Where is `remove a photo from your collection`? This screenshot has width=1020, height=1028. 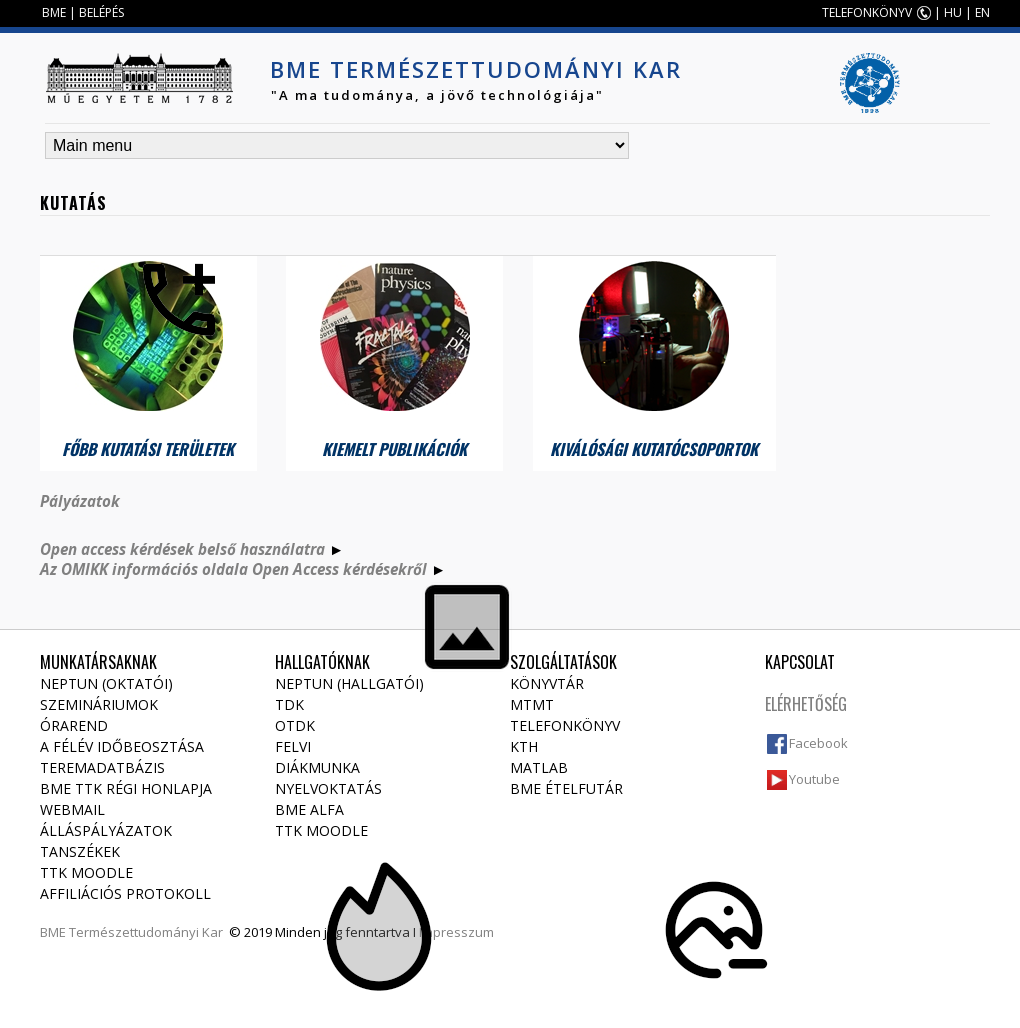
remove a photo from your collection is located at coordinates (714, 930).